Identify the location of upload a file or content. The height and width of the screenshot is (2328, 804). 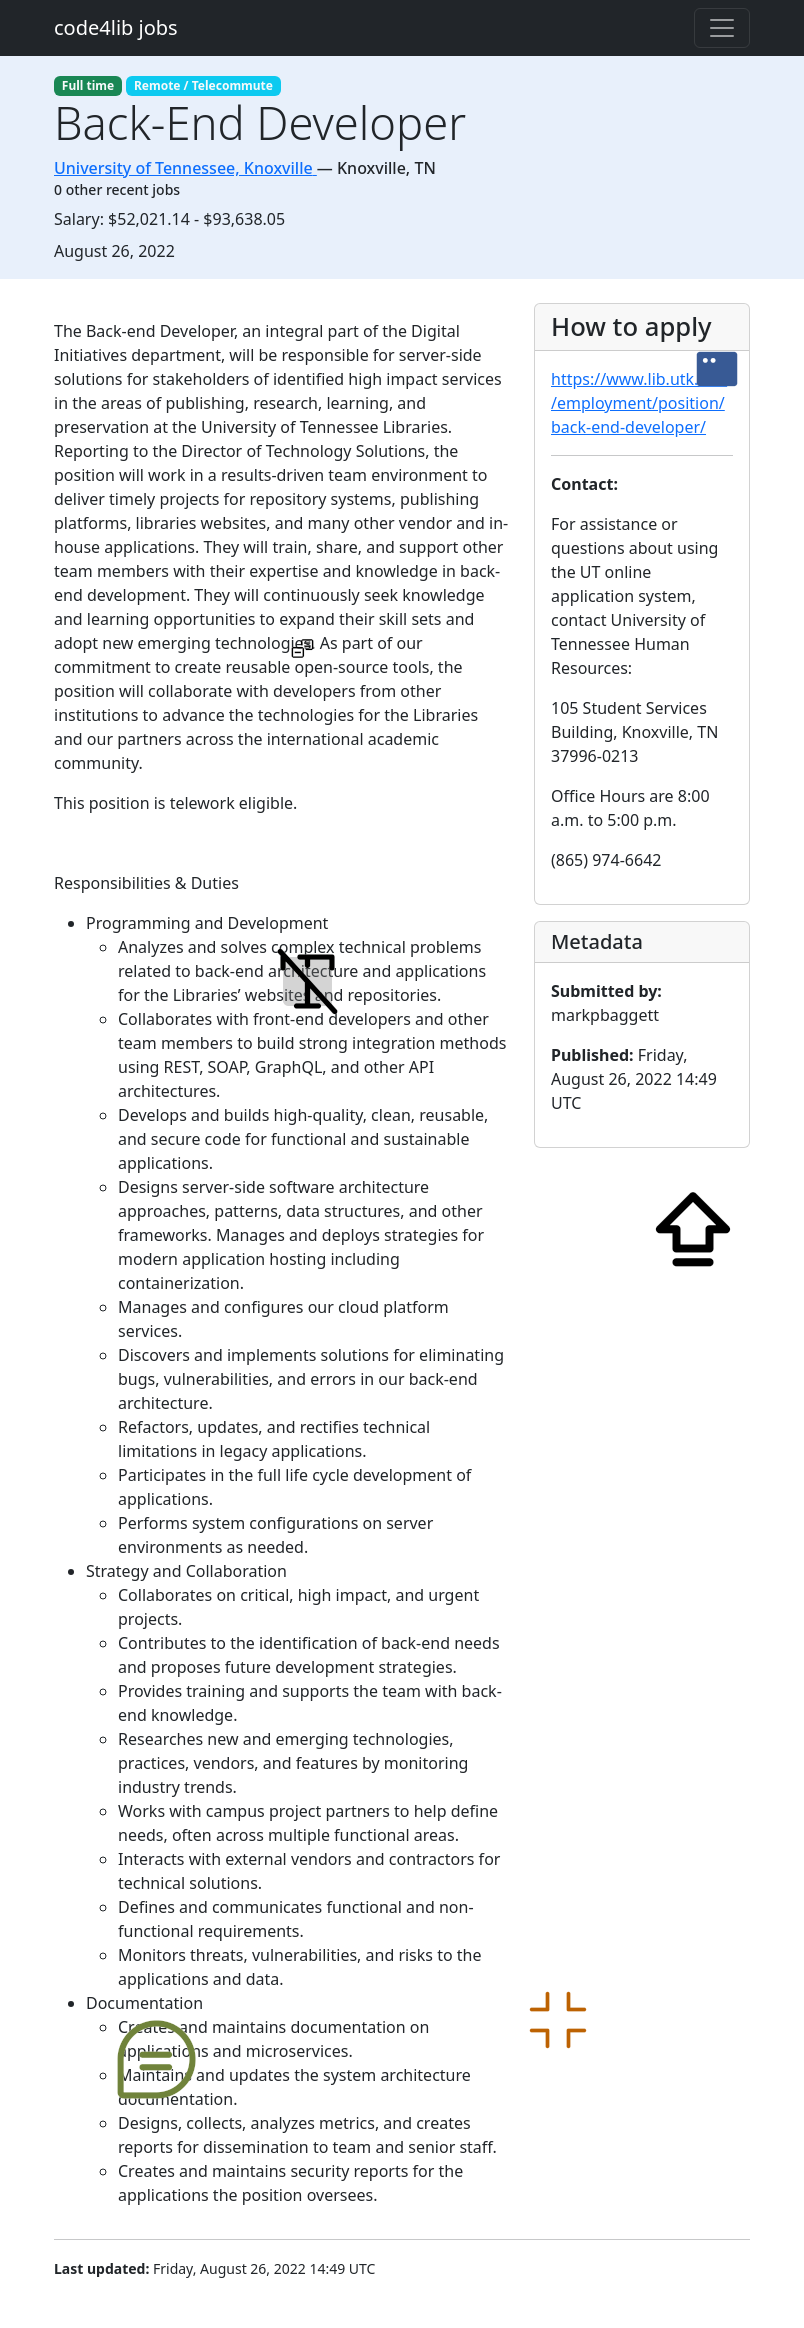
(693, 1232).